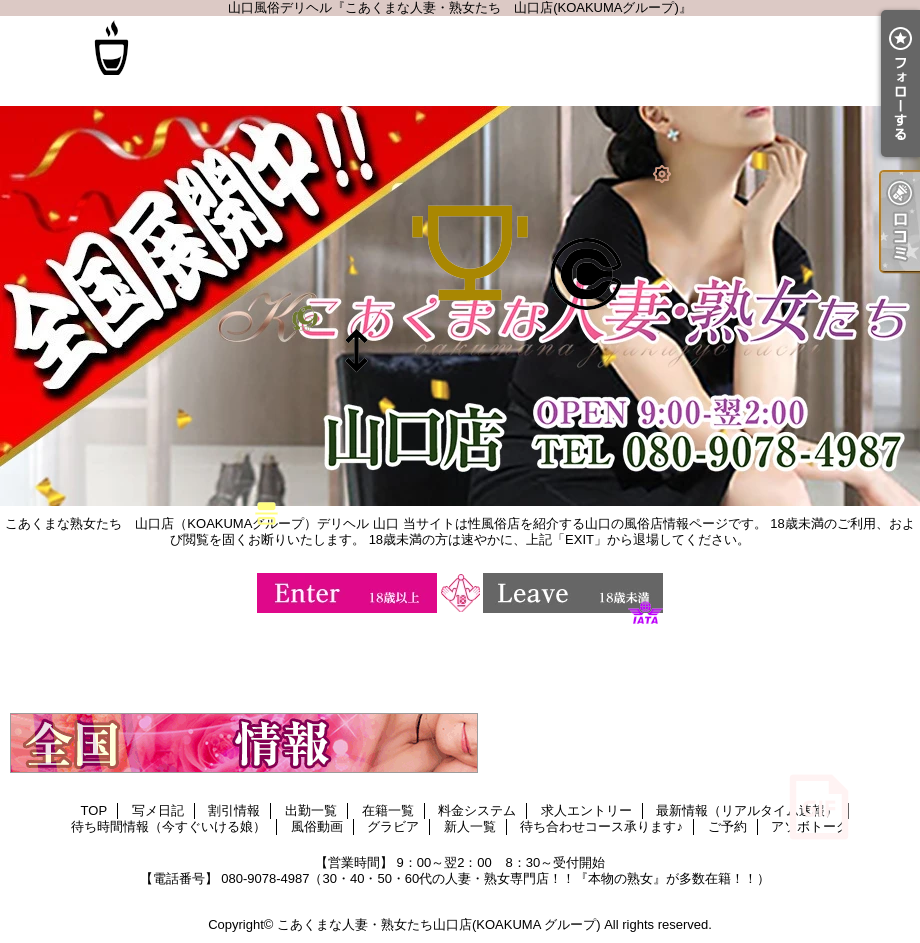  I want to click on open Calendly scheduling app, so click(586, 274).